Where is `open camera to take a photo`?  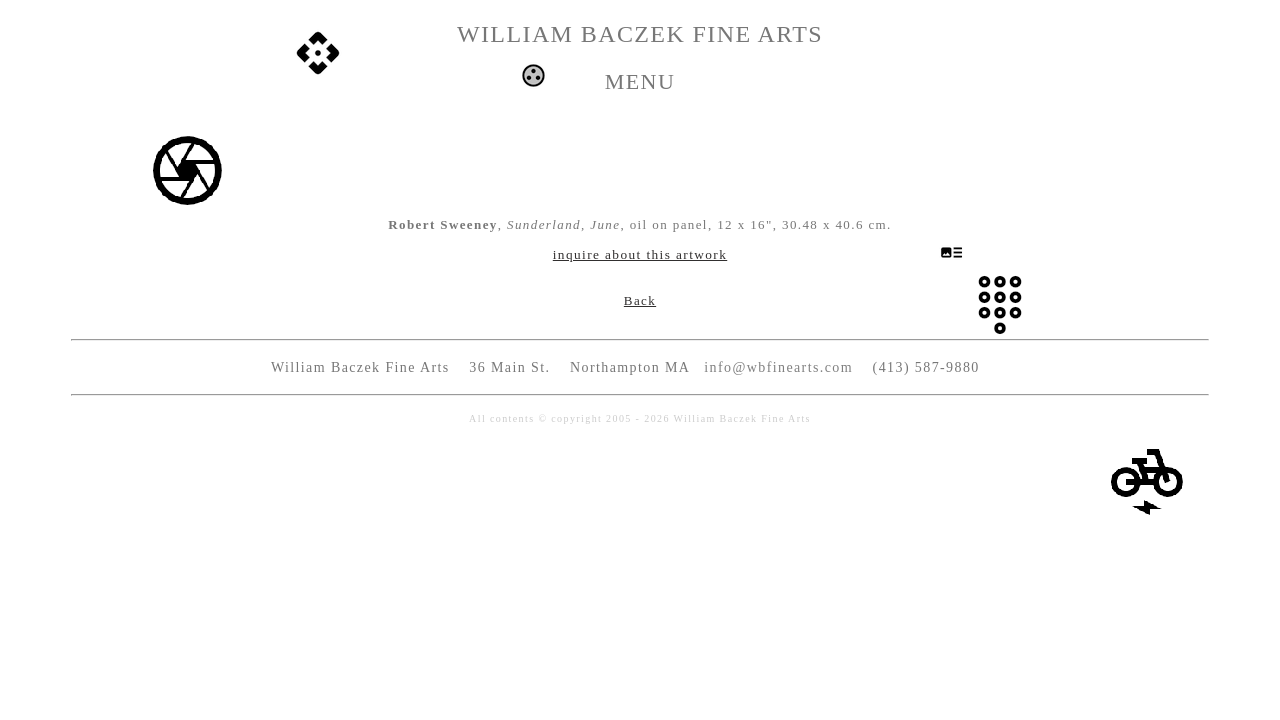 open camera to take a photo is located at coordinates (187, 170).